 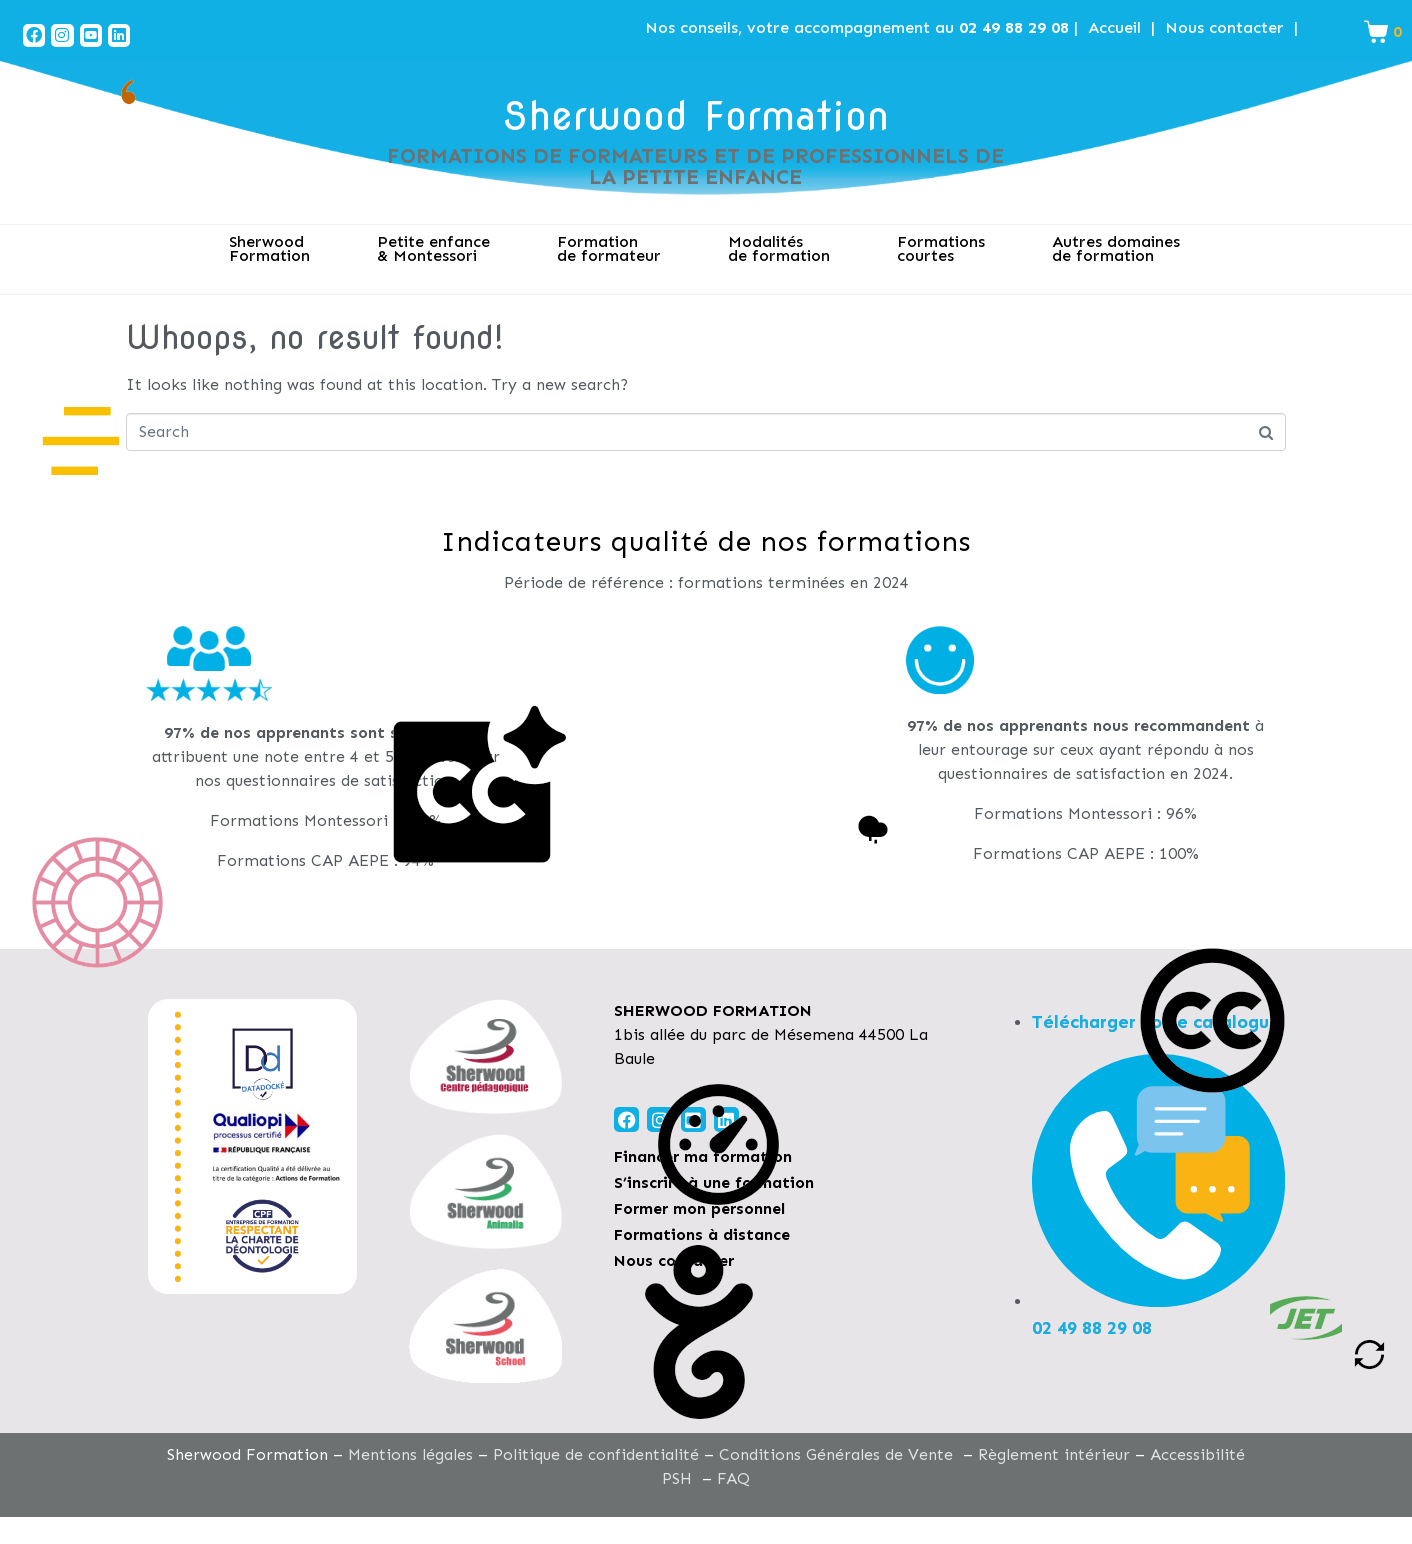 What do you see at coordinates (472, 792) in the screenshot?
I see `enable AI-generated closed captions` at bounding box center [472, 792].